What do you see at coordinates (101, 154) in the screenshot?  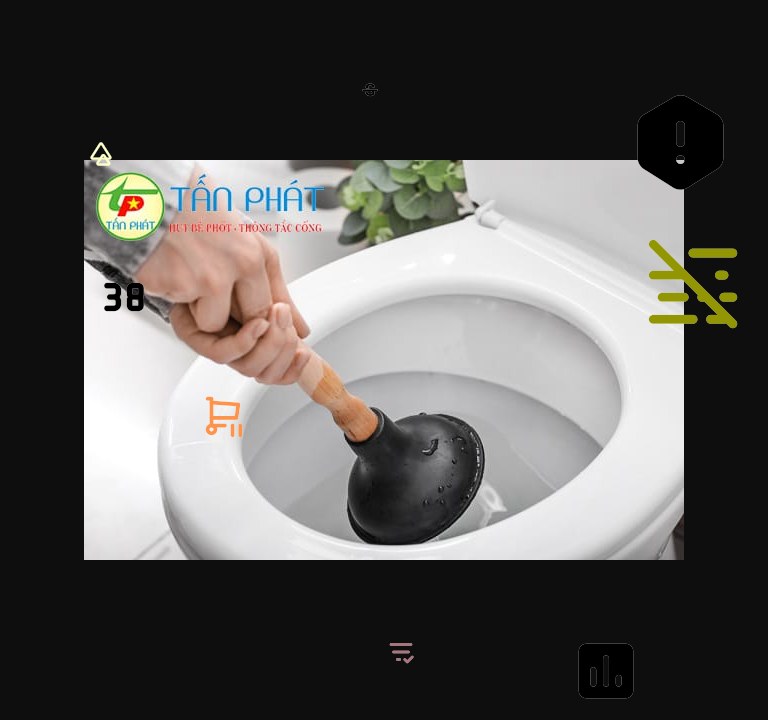 I see `navigate to previous or parent level` at bounding box center [101, 154].